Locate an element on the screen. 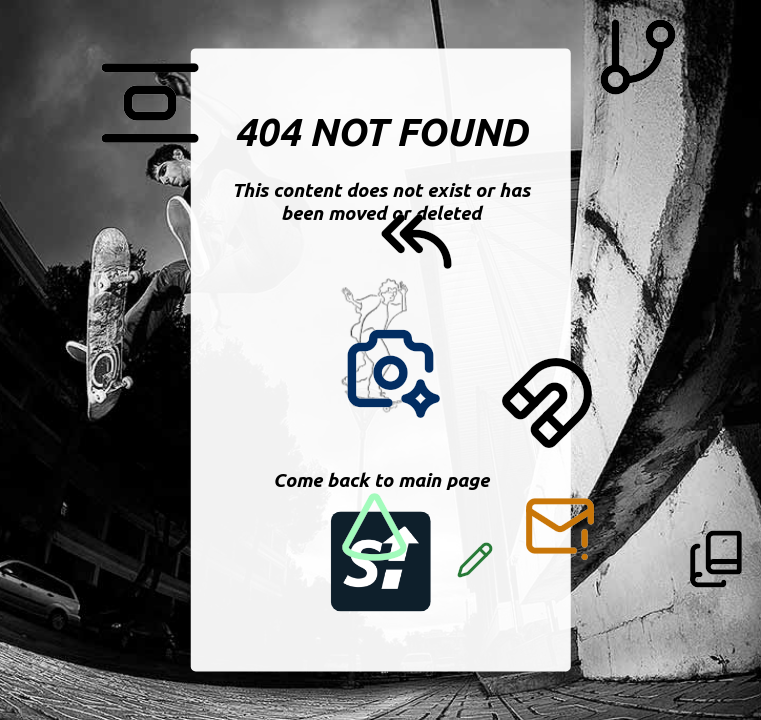 The image size is (761, 720). distribute vertical space evenly around selected elements is located at coordinates (150, 103).